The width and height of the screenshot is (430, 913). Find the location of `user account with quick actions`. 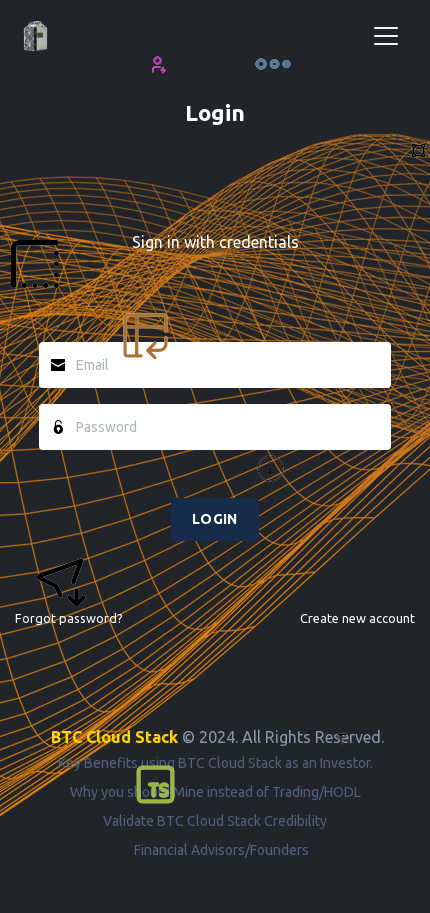

user account with quick actions is located at coordinates (157, 64).